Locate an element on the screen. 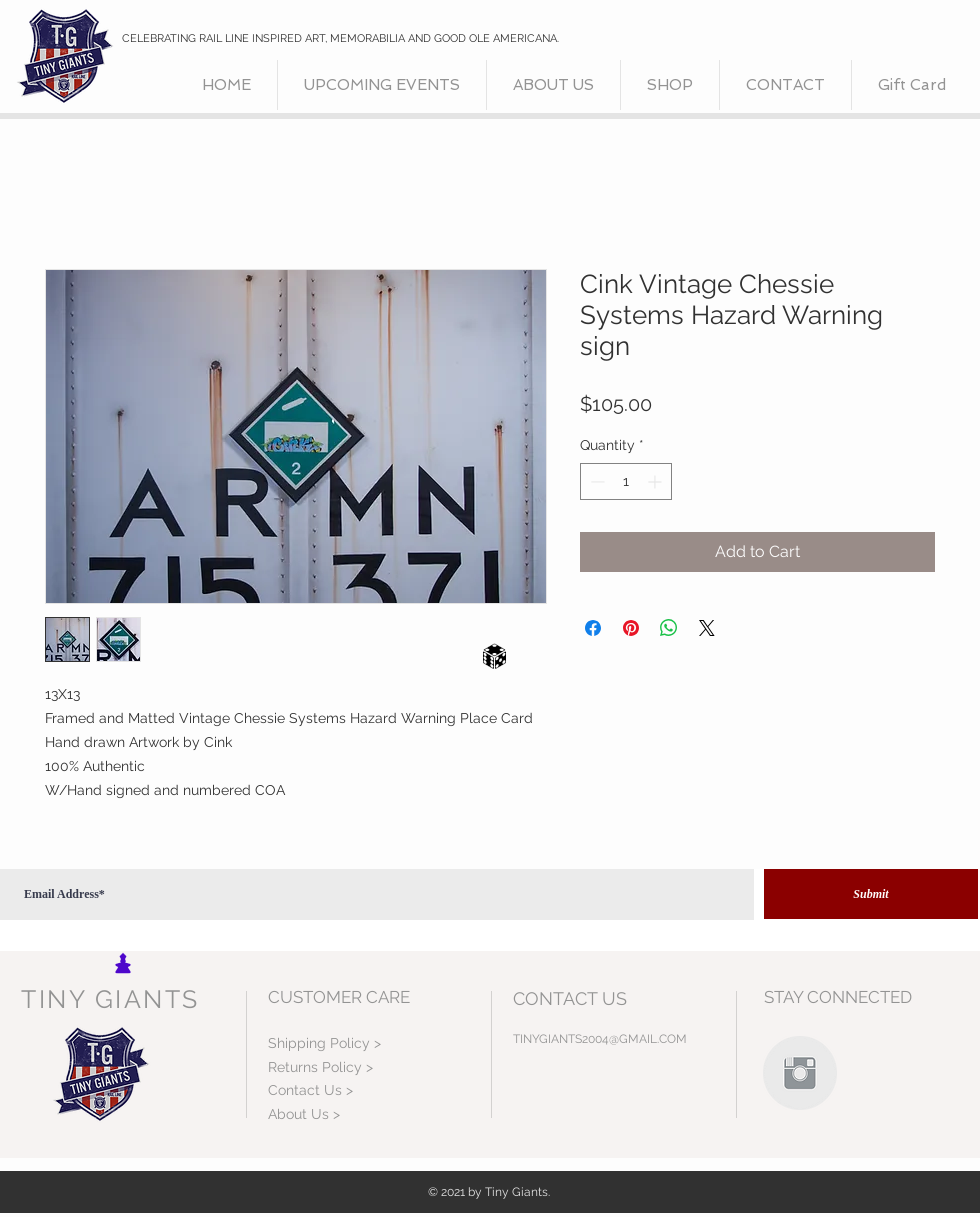  select the abbot piece in a board game is located at coordinates (123, 963).